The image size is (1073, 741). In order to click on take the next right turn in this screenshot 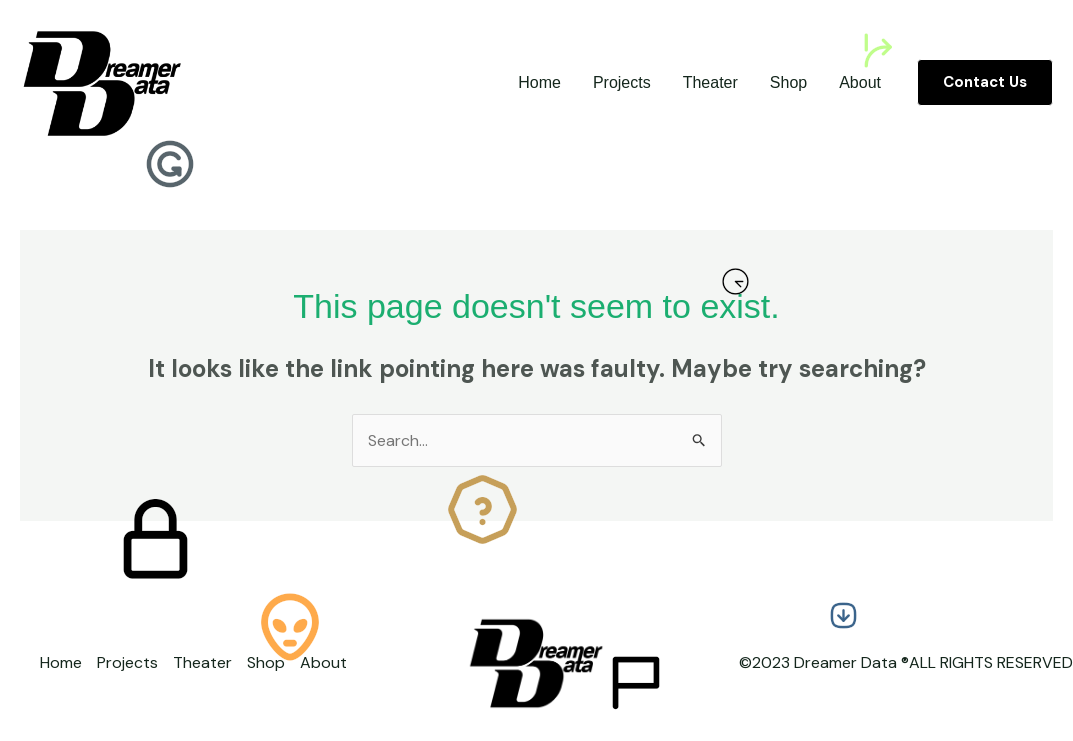, I will do `click(876, 50)`.